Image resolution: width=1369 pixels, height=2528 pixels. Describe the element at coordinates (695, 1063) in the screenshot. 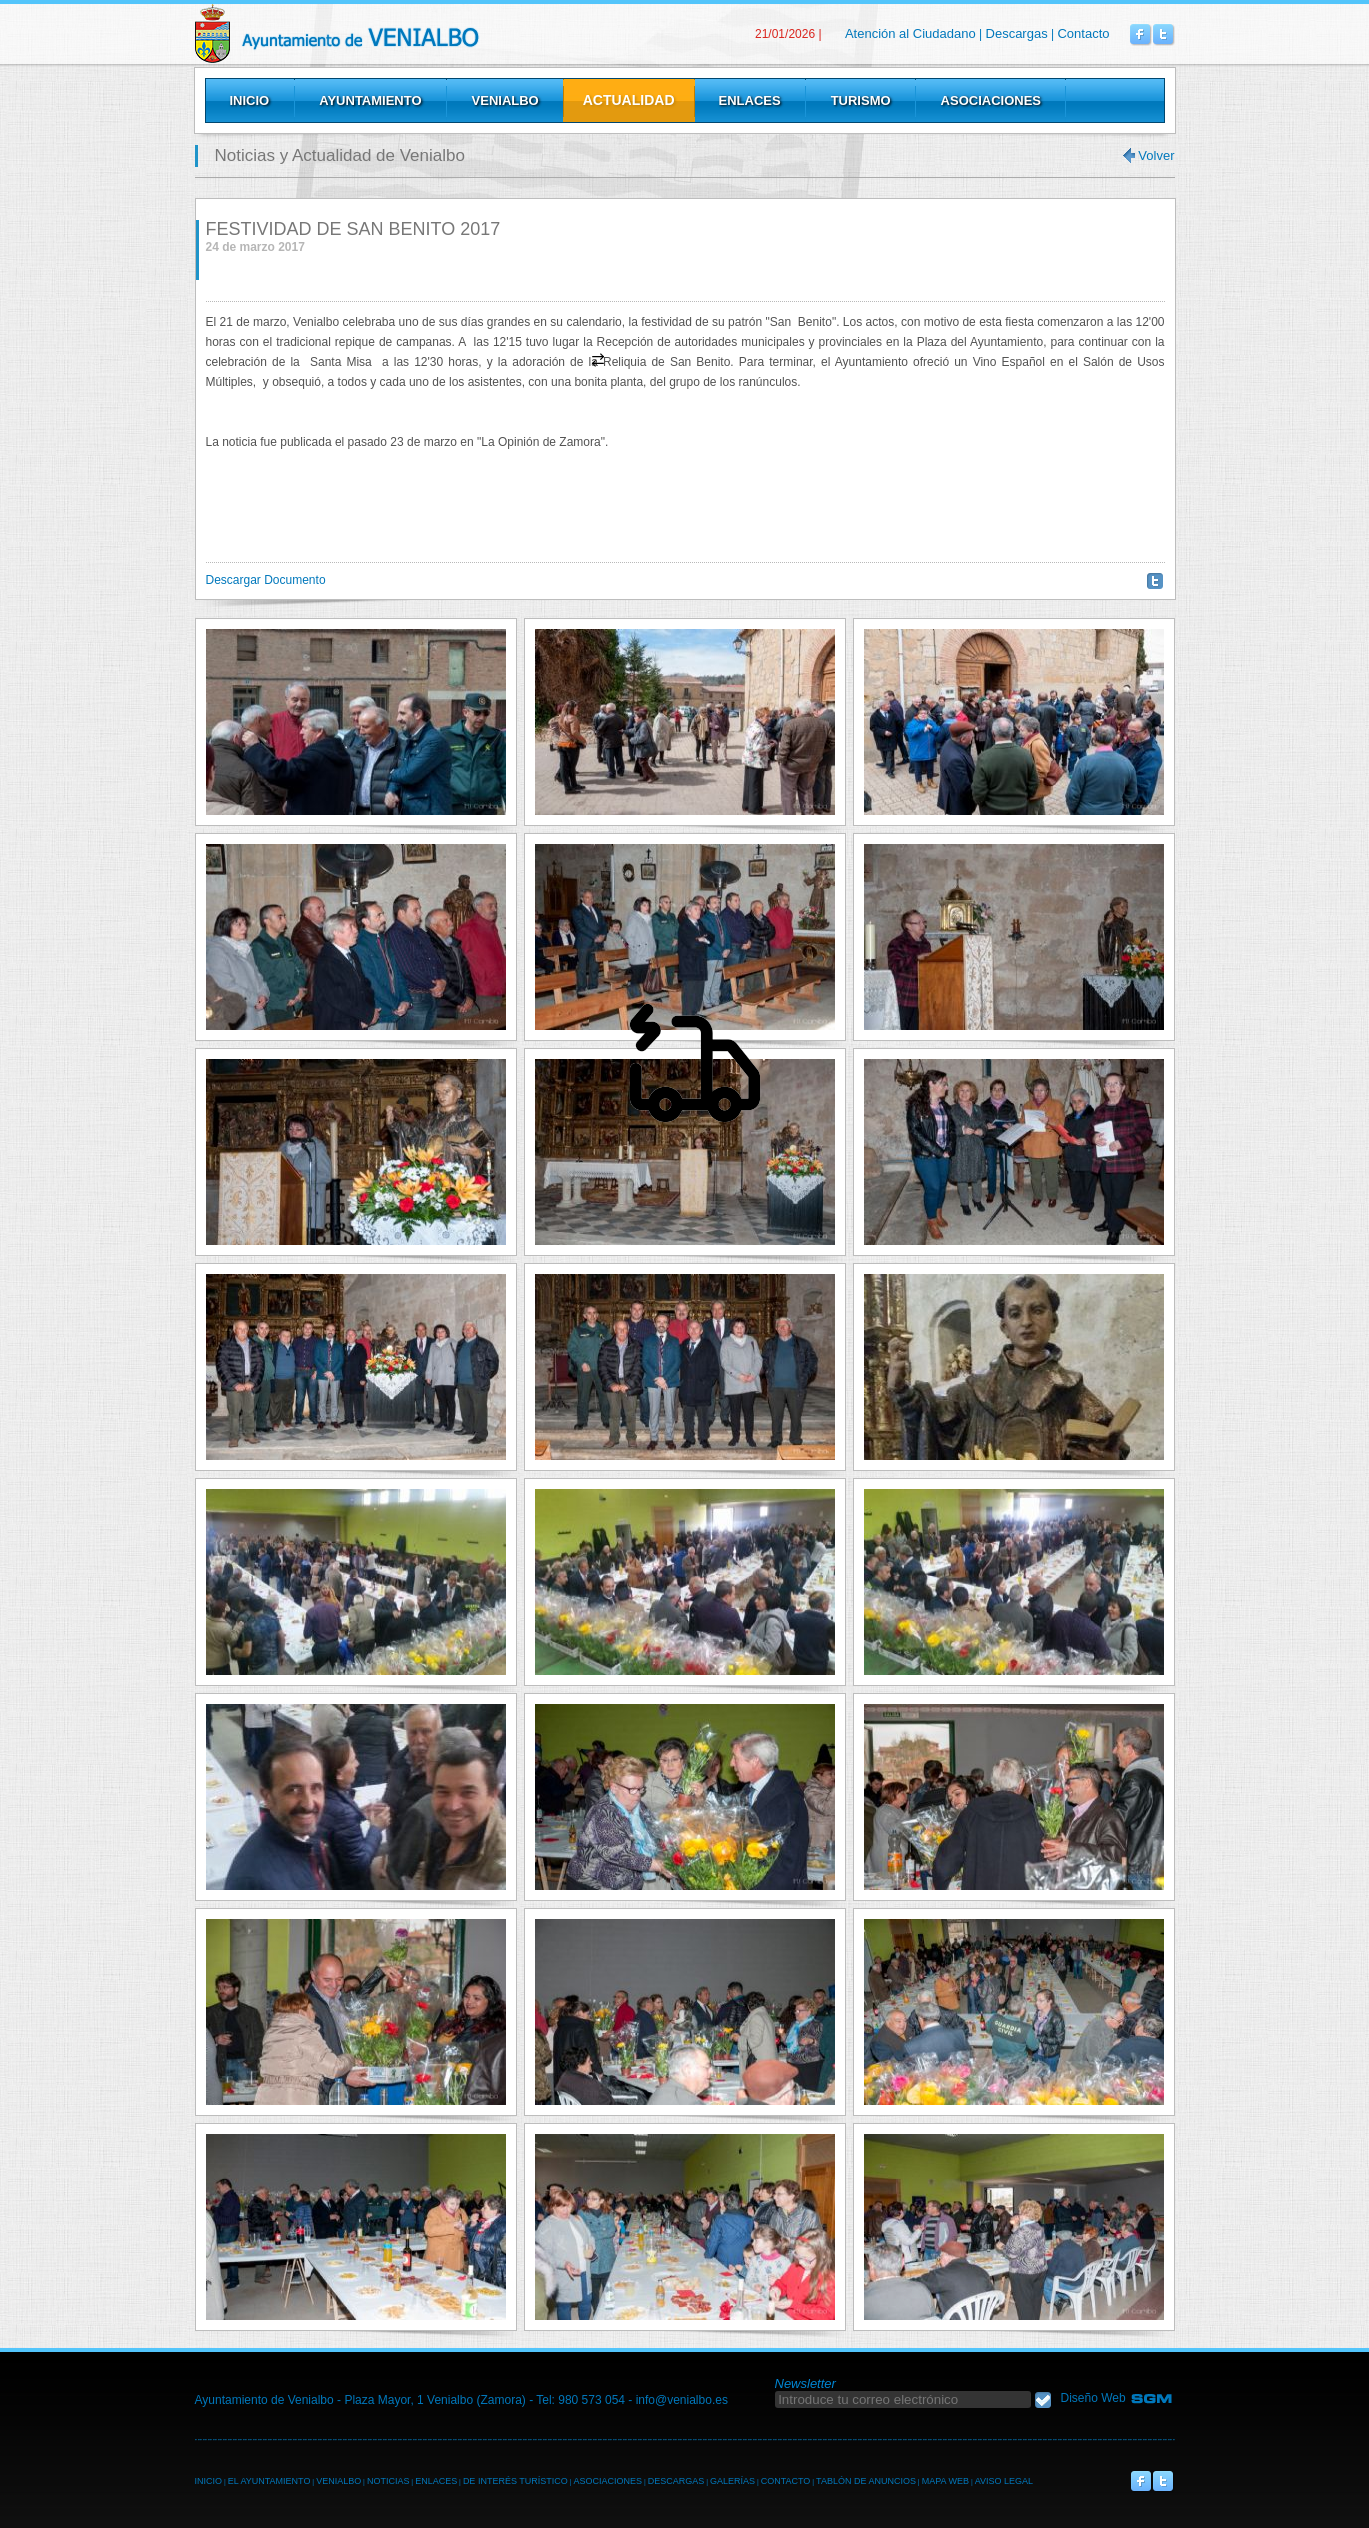

I see `select electric vehicle delivery option` at that location.